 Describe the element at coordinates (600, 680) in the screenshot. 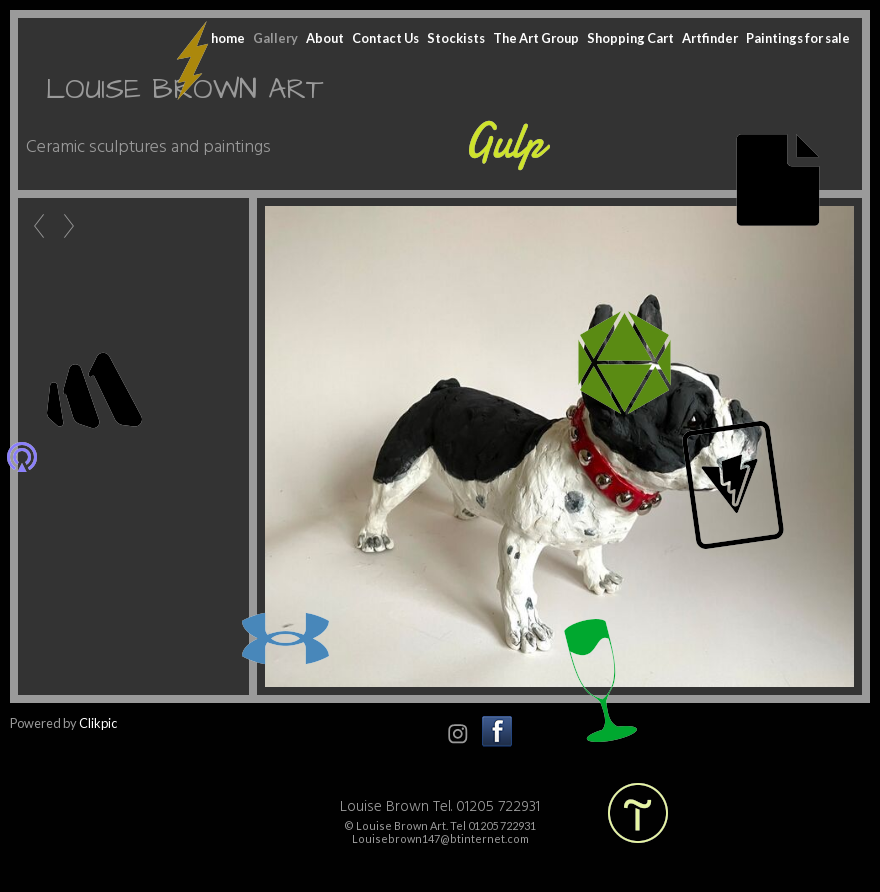

I see `wine compatibility layer application logo` at that location.